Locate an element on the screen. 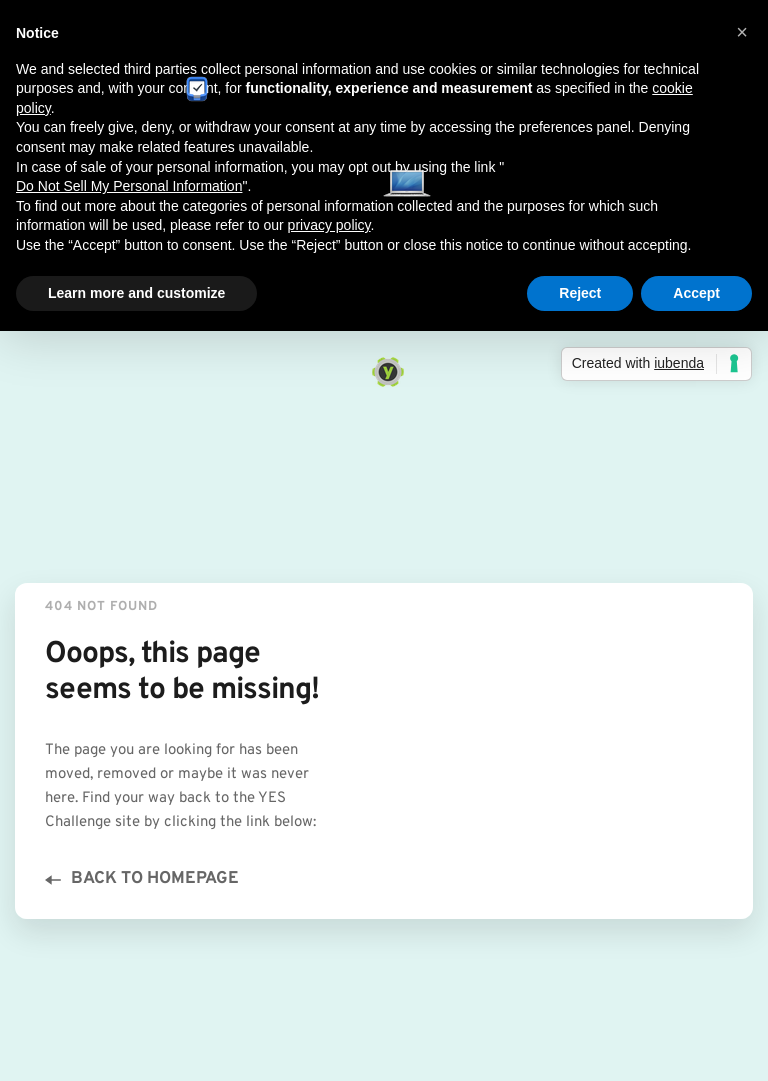 This screenshot has height=1081, width=768. indicates this device is a macbook air is located at coordinates (407, 181).